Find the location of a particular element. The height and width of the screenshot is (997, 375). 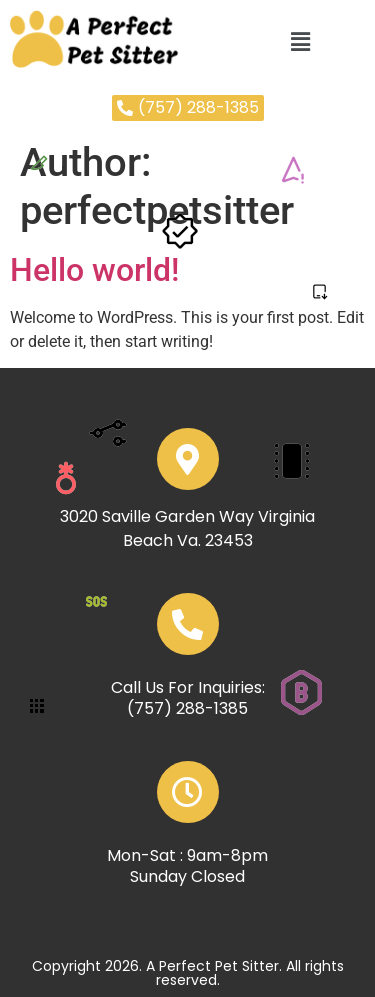

view container or package contents is located at coordinates (292, 461).